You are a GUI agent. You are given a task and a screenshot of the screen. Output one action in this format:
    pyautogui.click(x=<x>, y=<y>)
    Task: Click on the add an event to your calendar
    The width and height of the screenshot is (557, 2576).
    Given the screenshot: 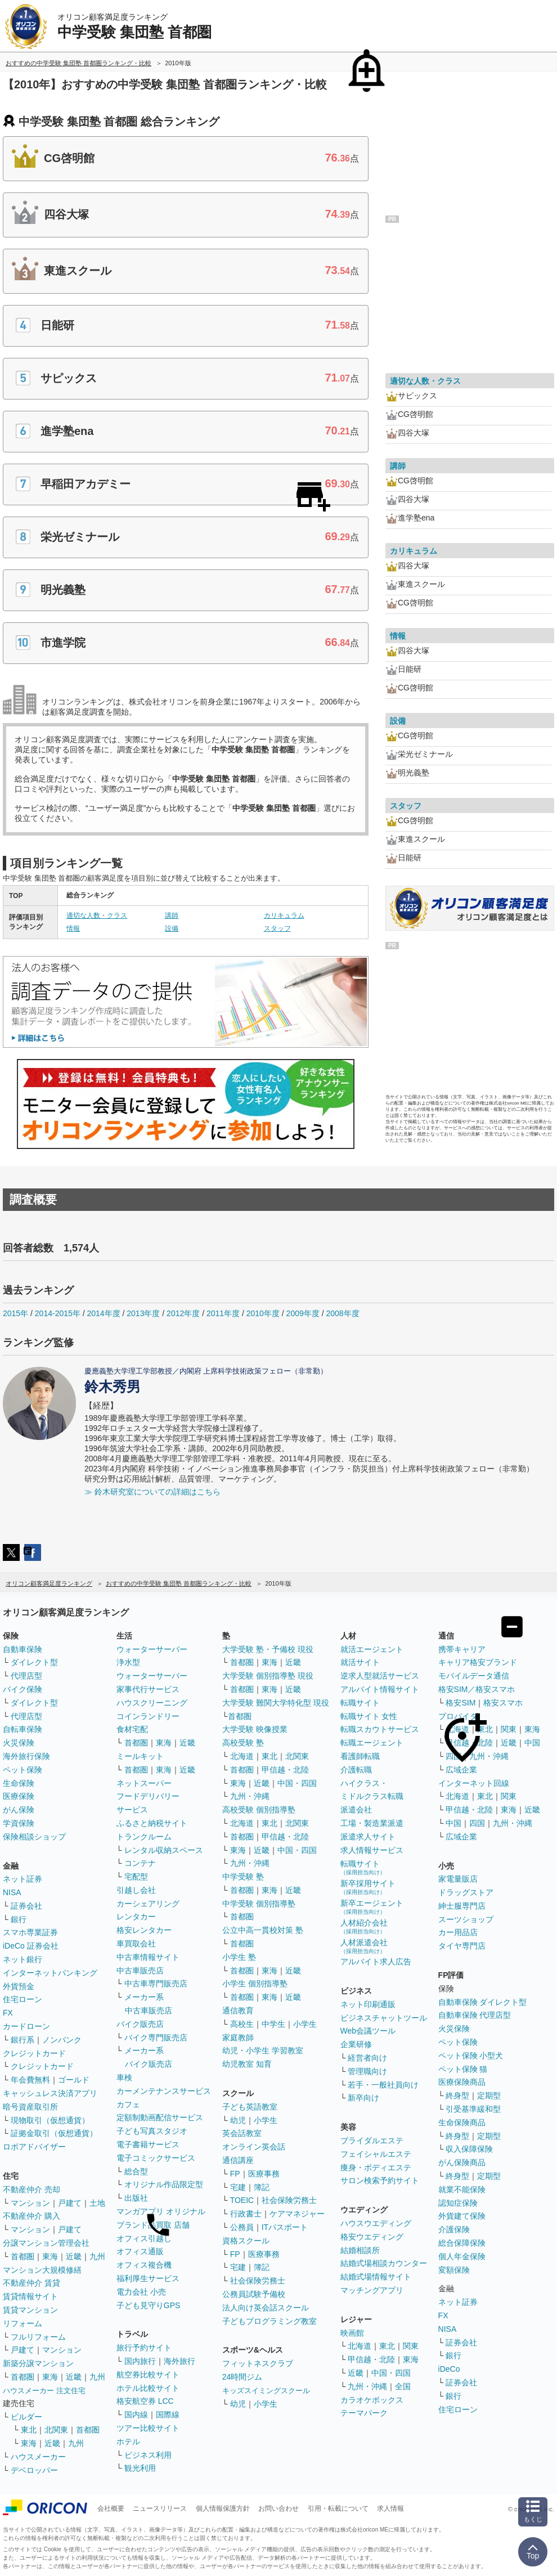 What is the action you would take?
    pyautogui.click(x=28, y=1551)
    